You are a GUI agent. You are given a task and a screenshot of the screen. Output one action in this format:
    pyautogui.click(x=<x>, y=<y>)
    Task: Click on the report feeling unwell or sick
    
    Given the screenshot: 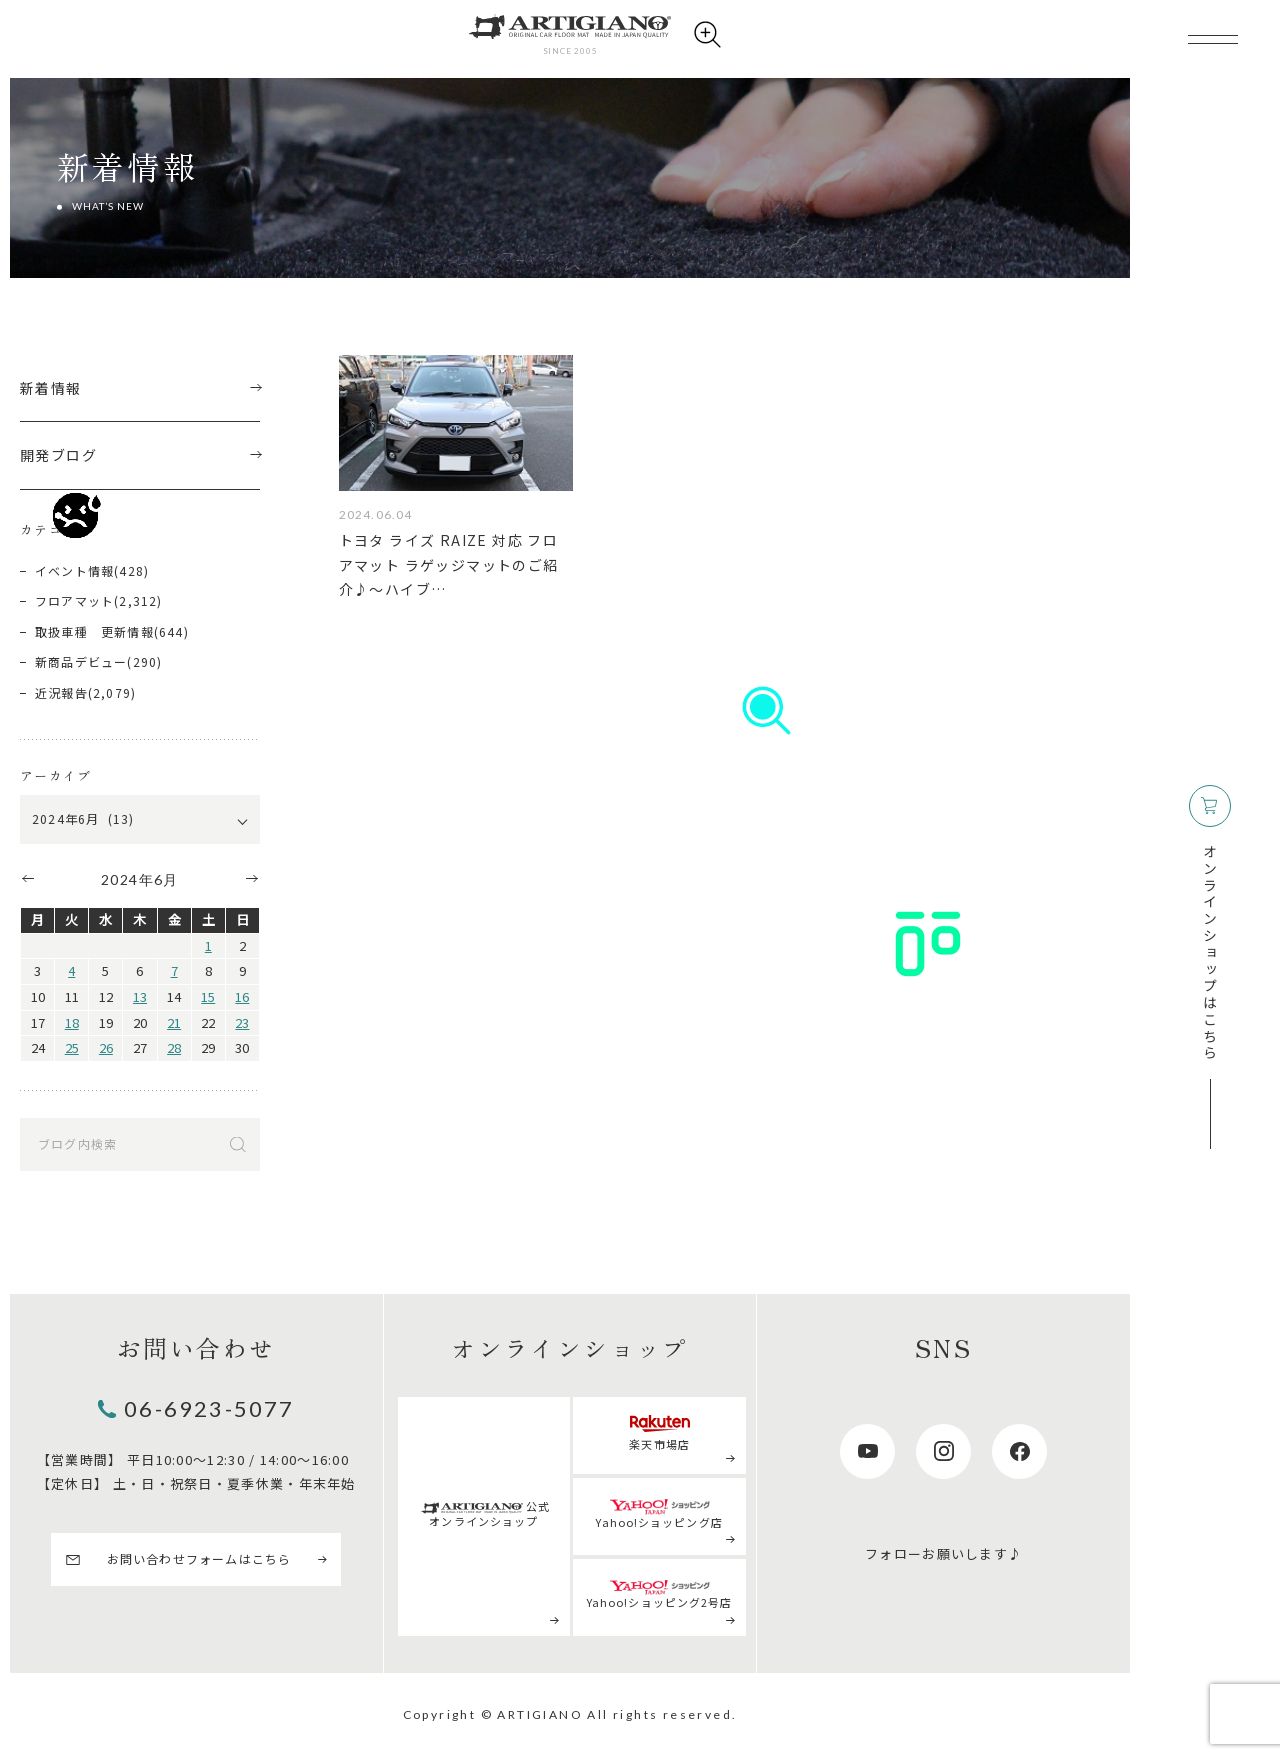 What is the action you would take?
    pyautogui.click(x=75, y=515)
    